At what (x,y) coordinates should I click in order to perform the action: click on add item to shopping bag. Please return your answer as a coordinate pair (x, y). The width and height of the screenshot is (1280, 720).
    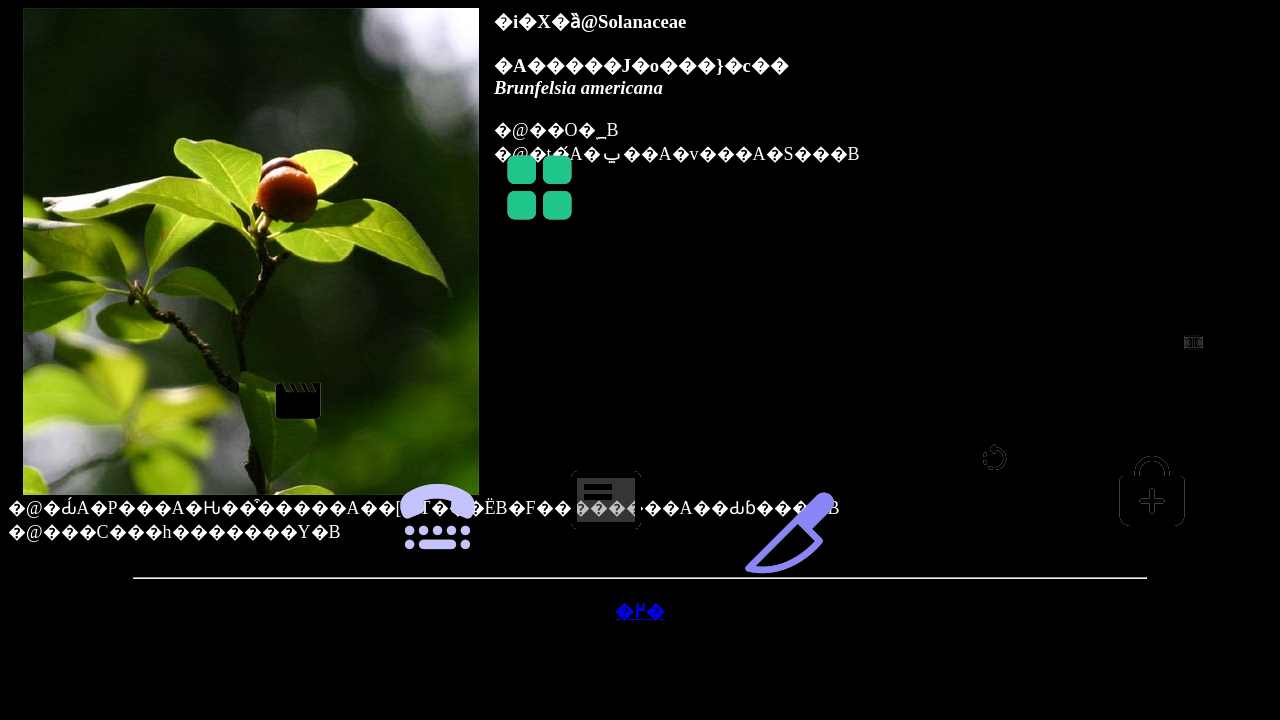
    Looking at the image, I should click on (1152, 491).